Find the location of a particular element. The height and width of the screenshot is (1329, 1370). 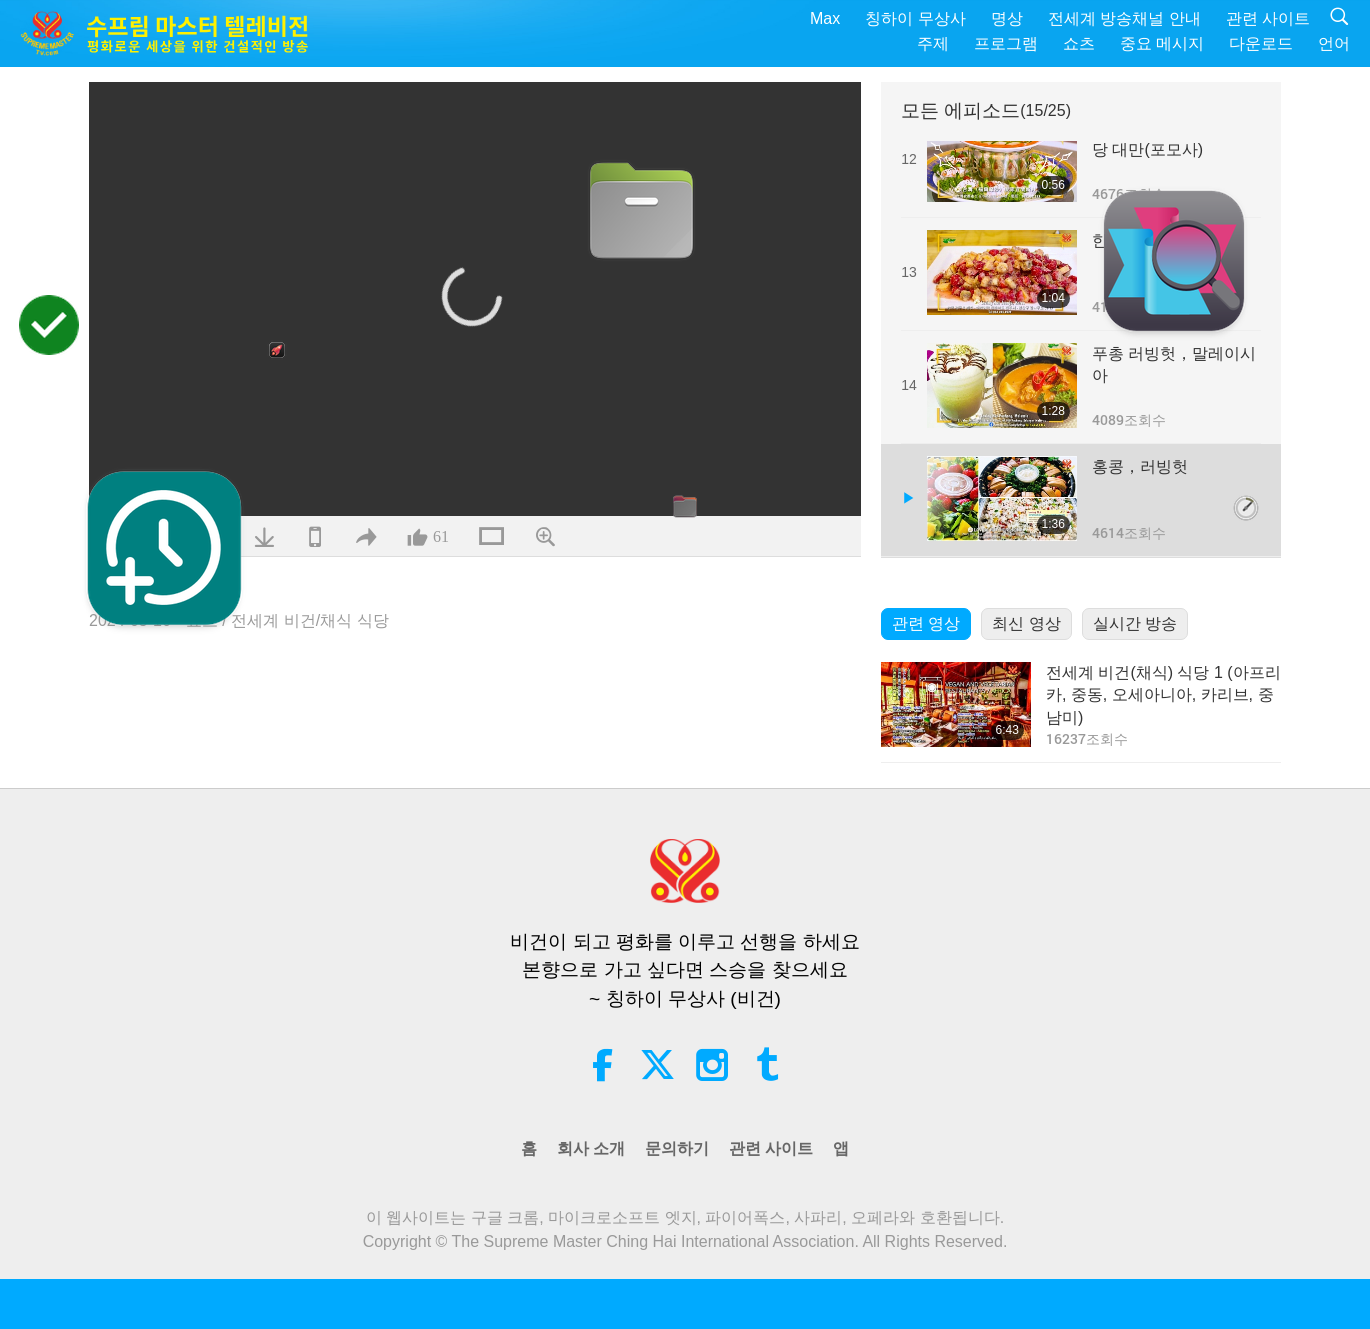

open the file manager application is located at coordinates (641, 210).